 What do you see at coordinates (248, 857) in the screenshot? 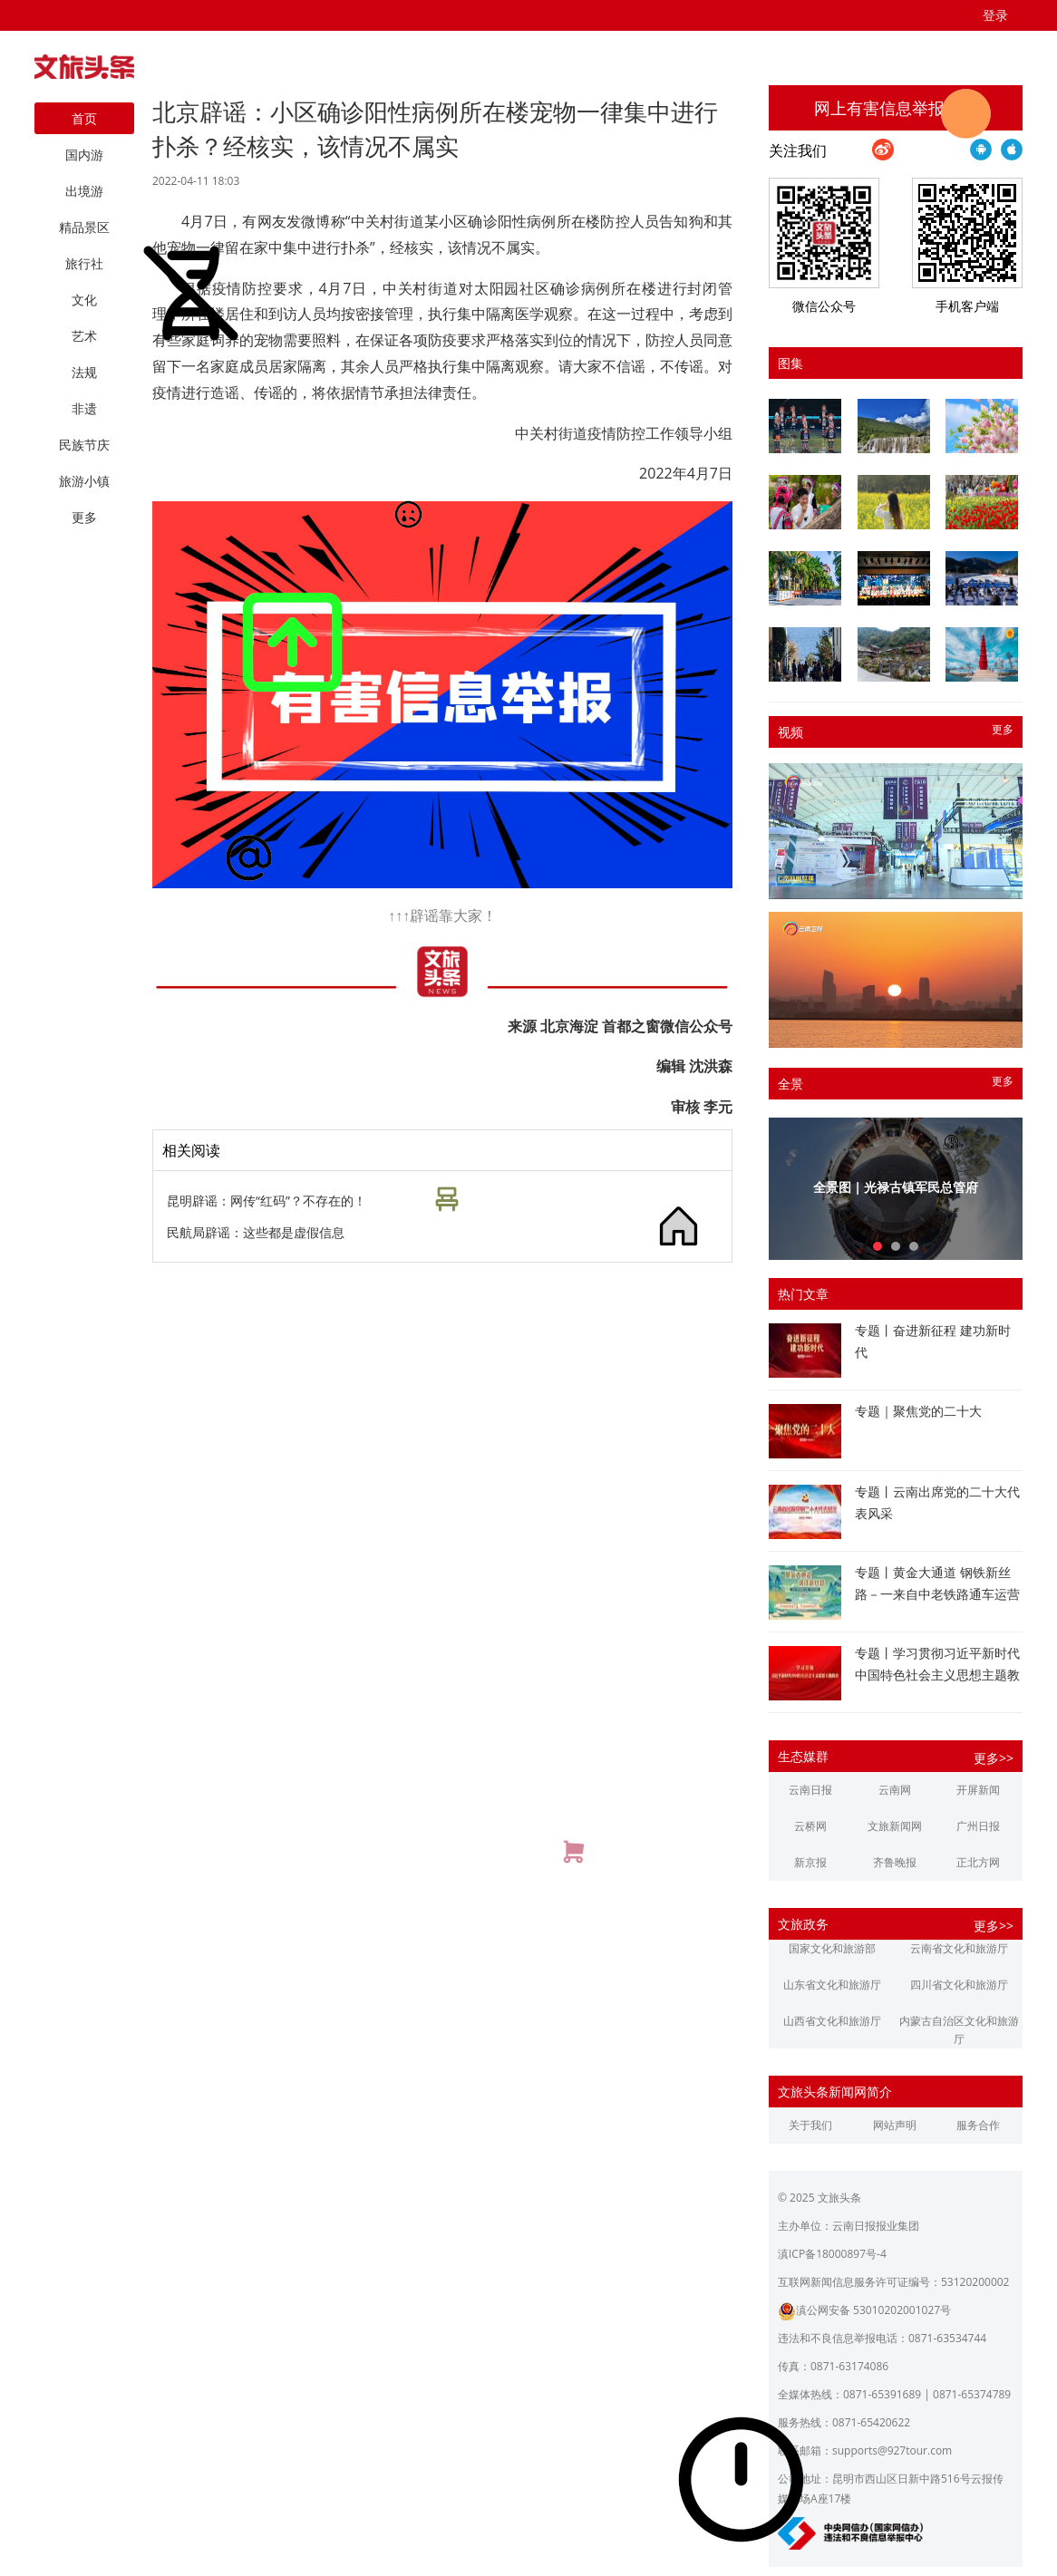
I see `mention a user in a post or comment` at bounding box center [248, 857].